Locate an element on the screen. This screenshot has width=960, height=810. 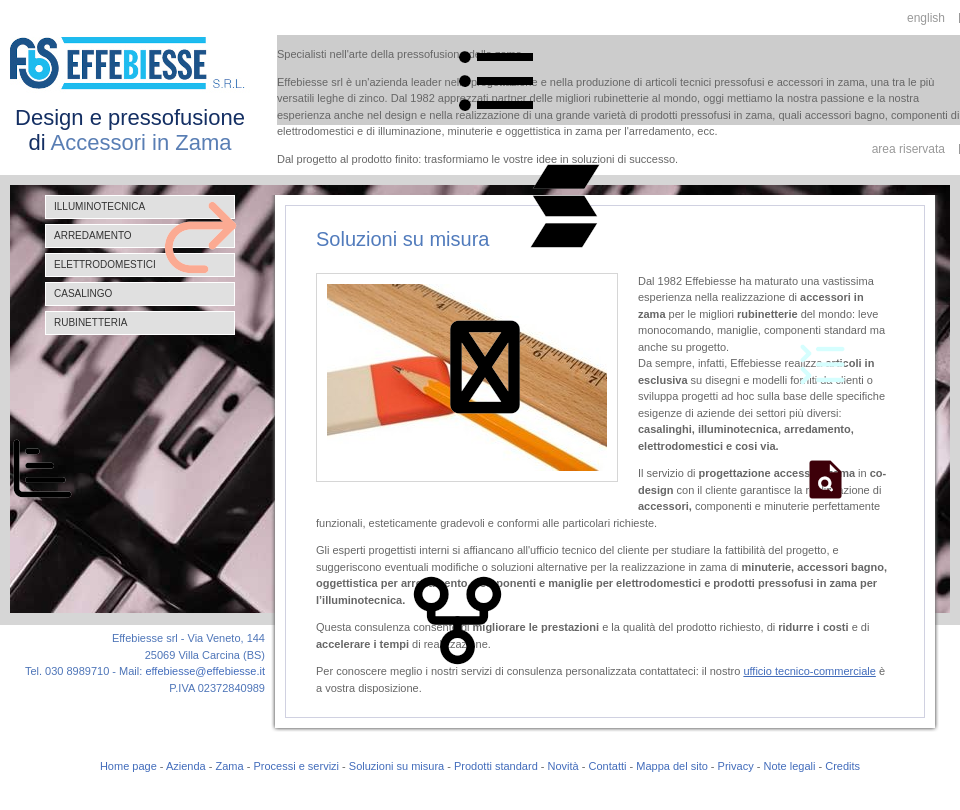
switch to list view is located at coordinates (497, 81).